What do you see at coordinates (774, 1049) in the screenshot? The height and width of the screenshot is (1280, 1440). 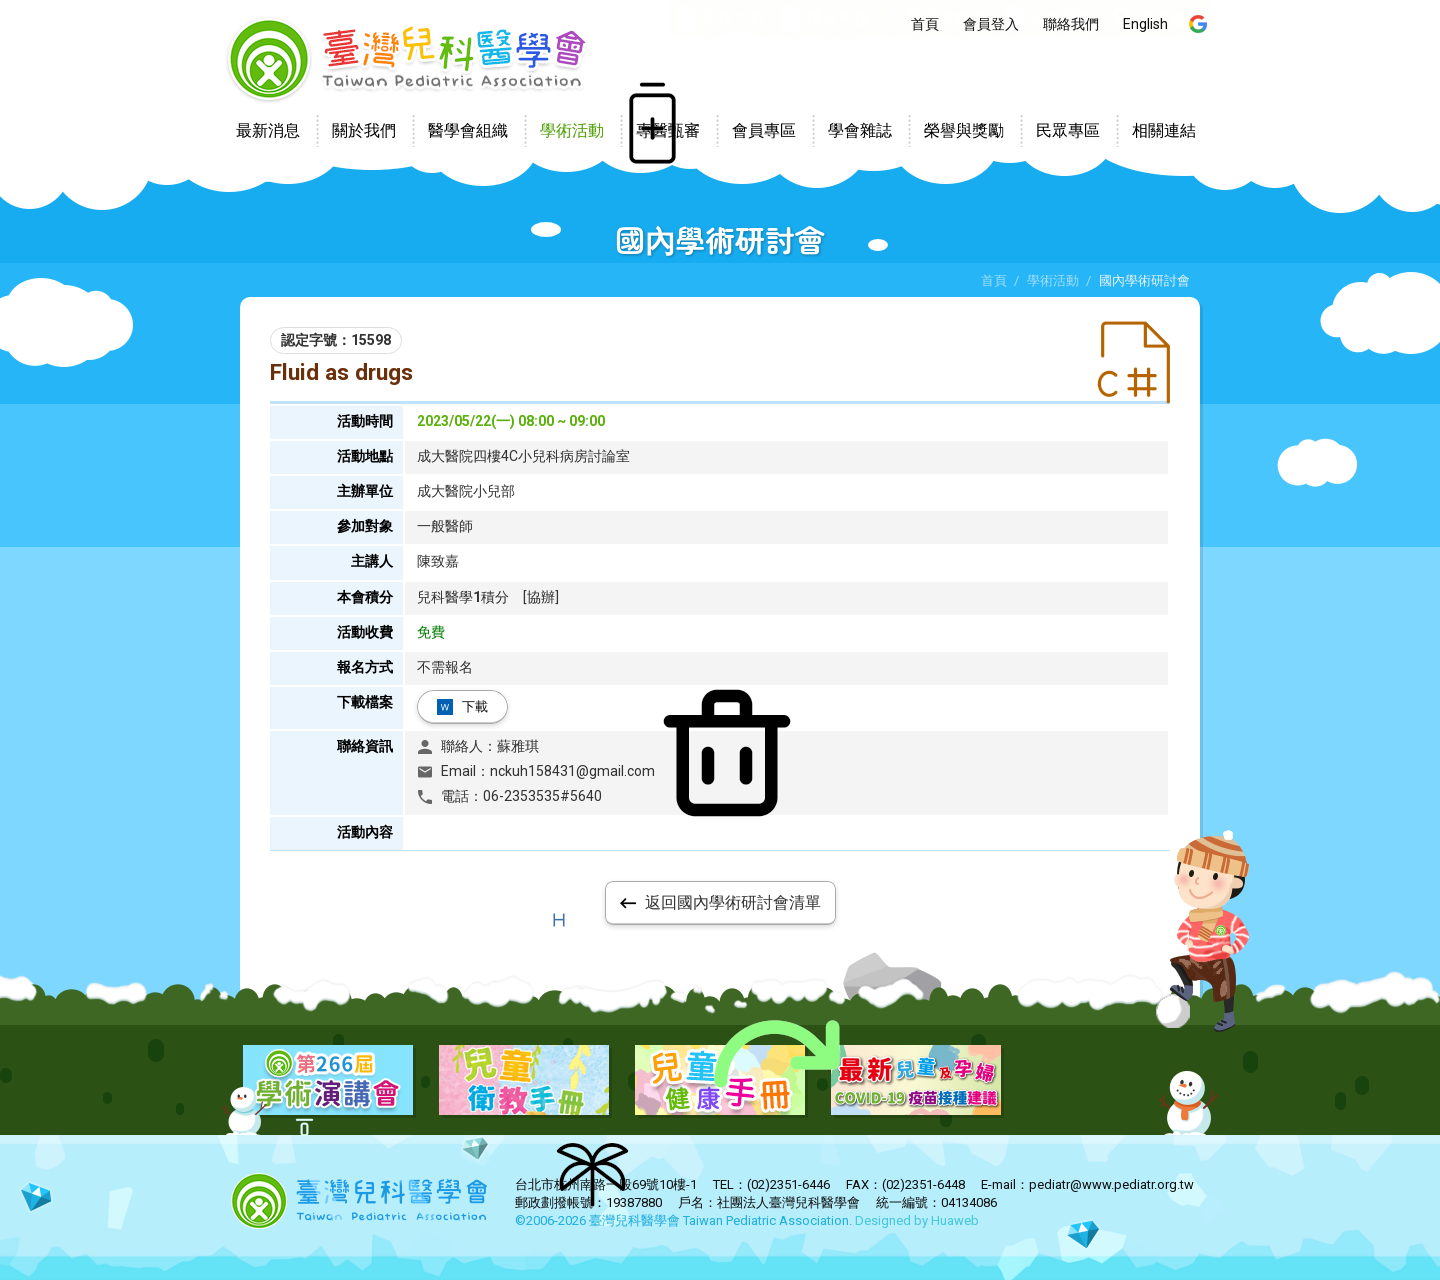 I see `redo an action` at bounding box center [774, 1049].